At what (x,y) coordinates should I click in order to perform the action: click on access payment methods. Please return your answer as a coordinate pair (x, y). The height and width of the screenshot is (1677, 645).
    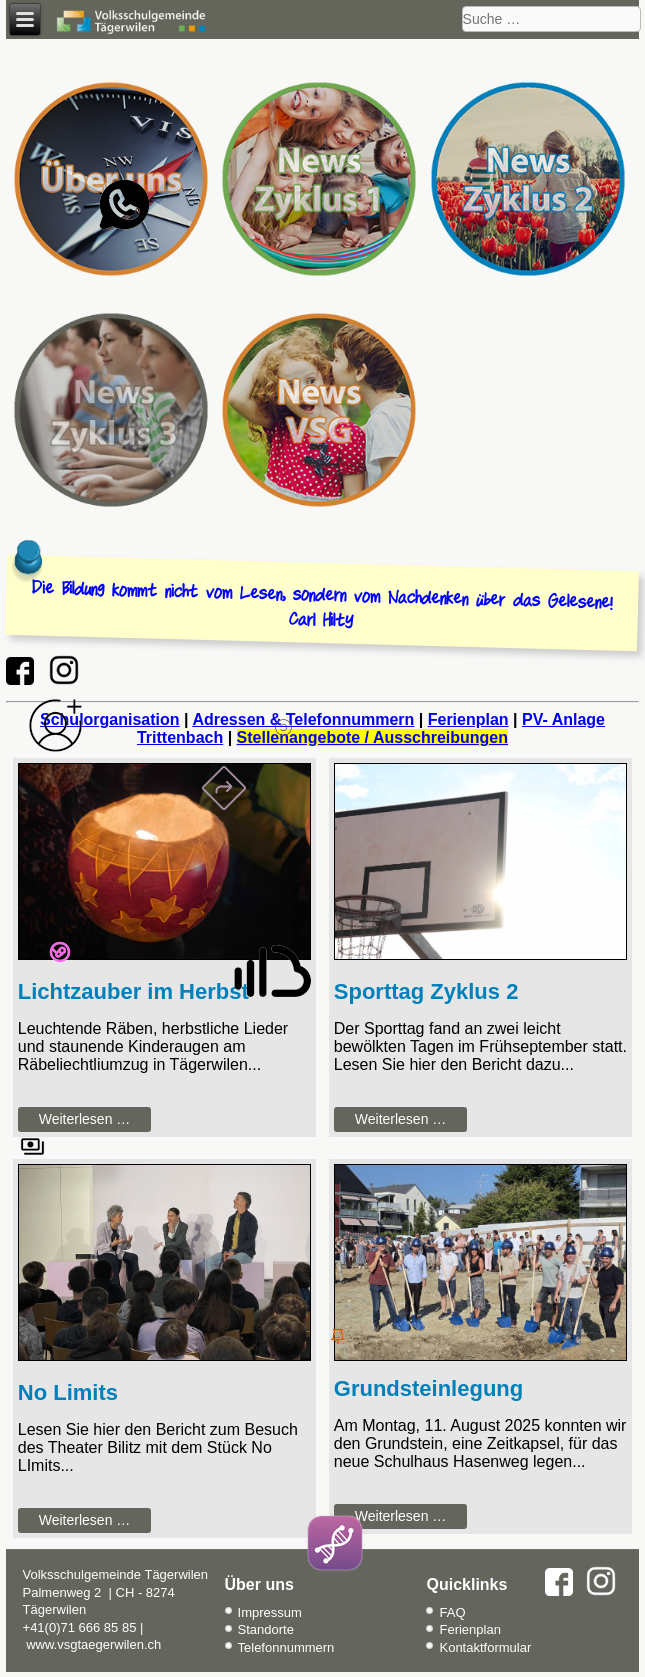
    Looking at the image, I should click on (32, 1146).